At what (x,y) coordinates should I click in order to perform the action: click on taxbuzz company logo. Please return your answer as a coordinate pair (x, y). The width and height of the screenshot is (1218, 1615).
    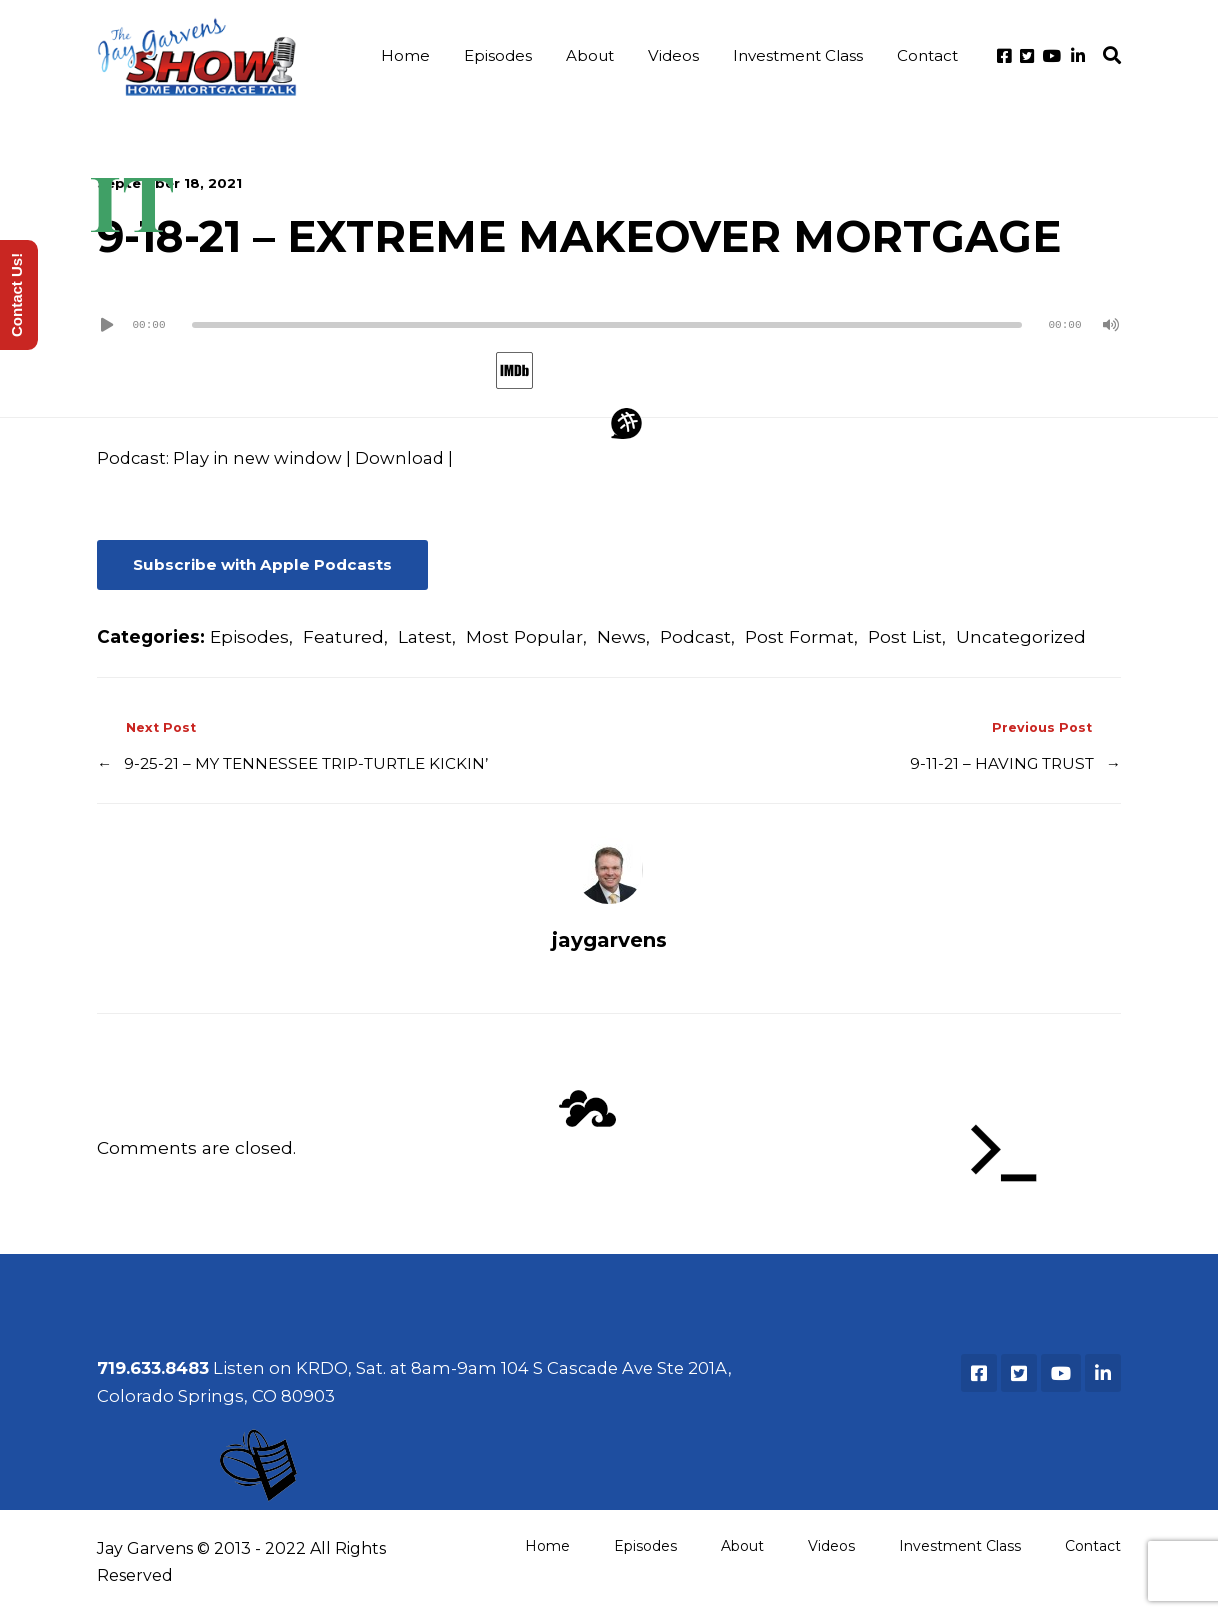
    Looking at the image, I should click on (258, 1465).